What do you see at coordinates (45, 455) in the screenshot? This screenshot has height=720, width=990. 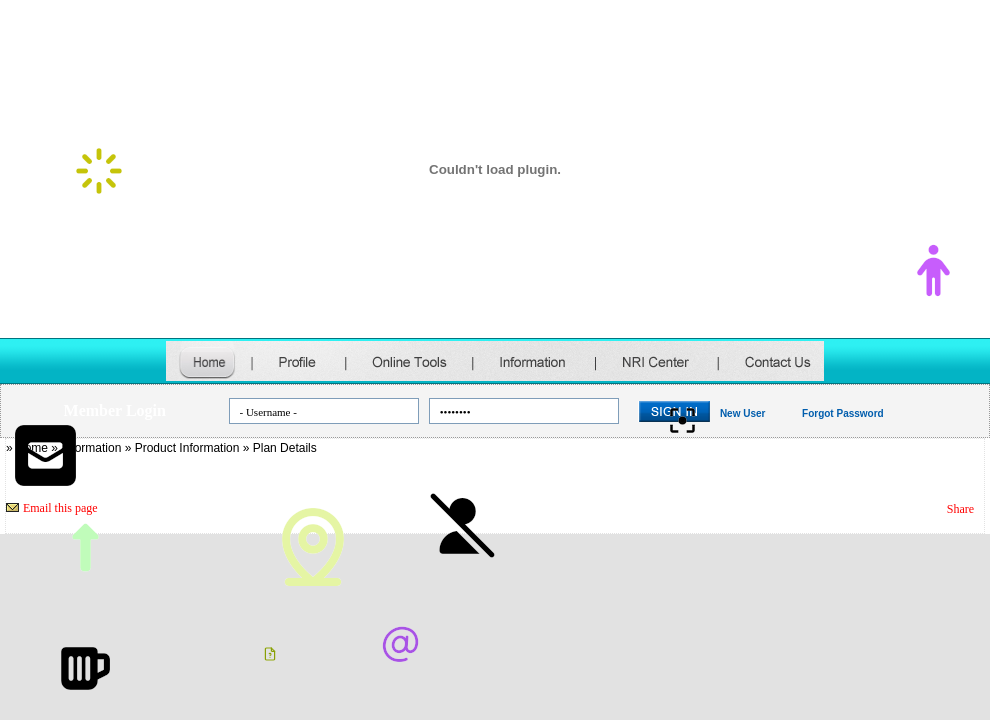 I see `open your email inbox` at bounding box center [45, 455].